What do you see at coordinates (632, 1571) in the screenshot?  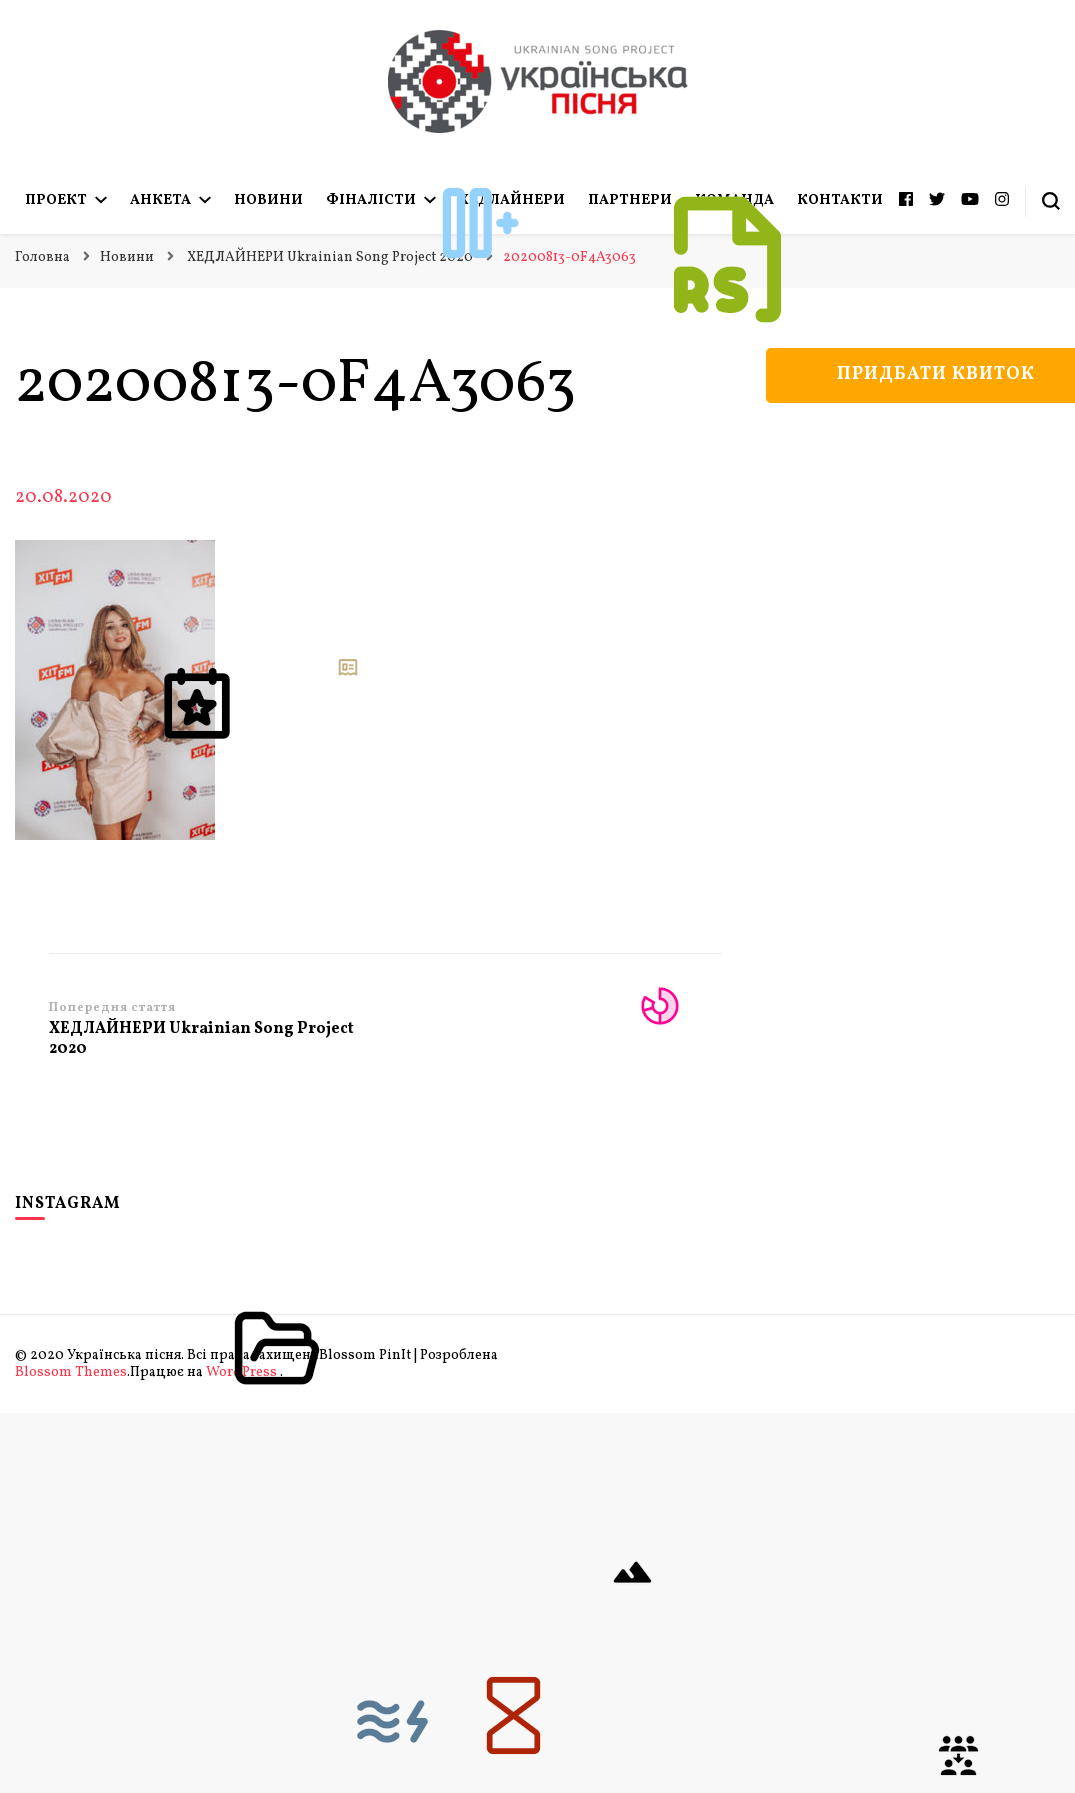 I see `view landscape or nature photos` at bounding box center [632, 1571].